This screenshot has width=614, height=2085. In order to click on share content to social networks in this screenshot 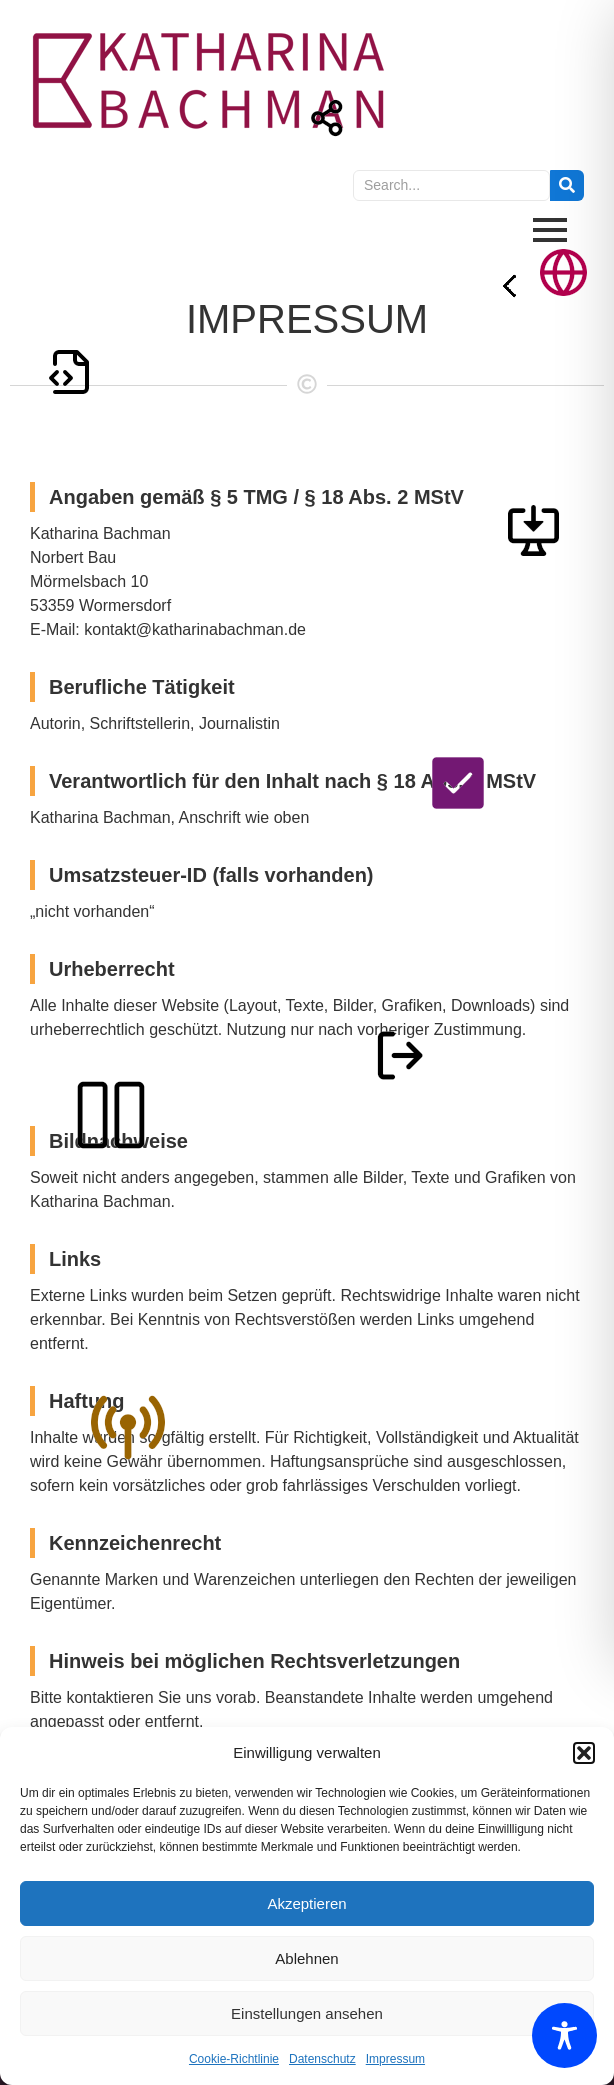, I will do `click(328, 118)`.